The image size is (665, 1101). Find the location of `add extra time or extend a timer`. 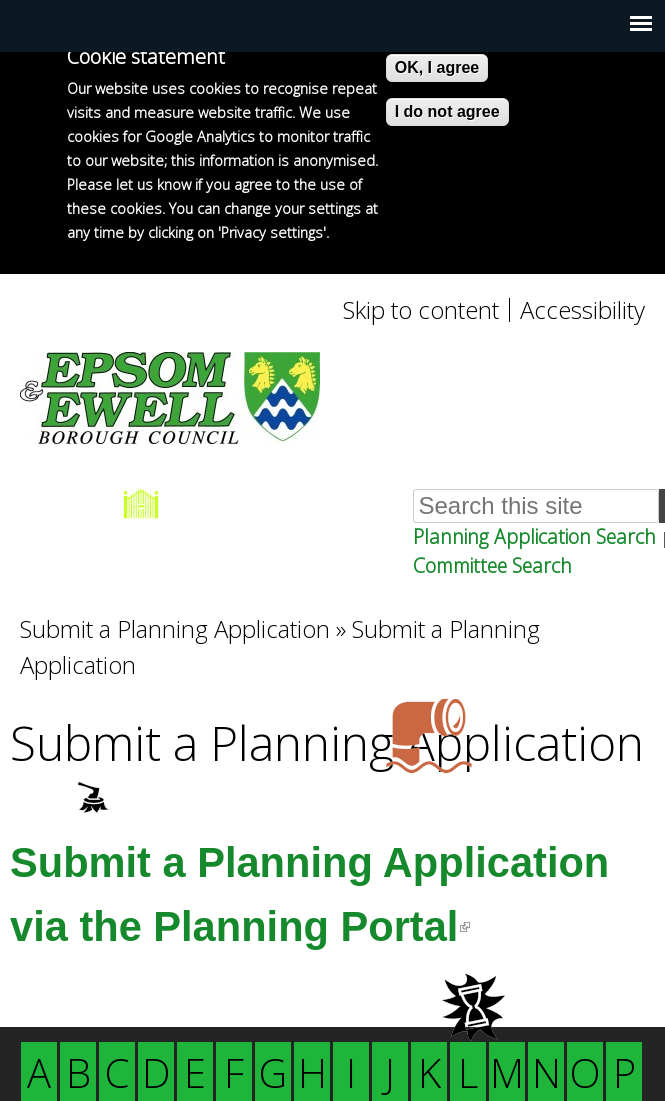

add extra time or extend a timer is located at coordinates (473, 1007).